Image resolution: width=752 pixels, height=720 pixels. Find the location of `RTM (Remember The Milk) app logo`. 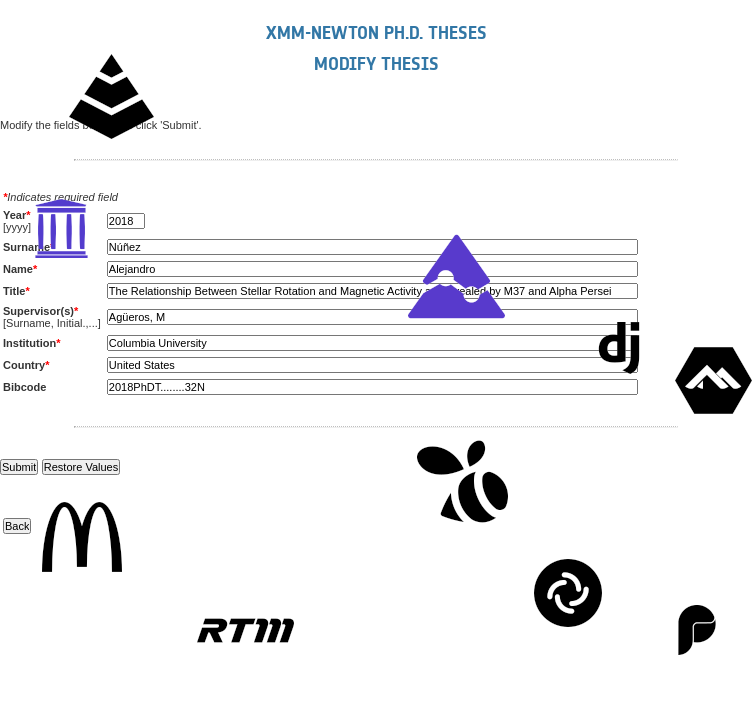

RTM (Remember The Milk) app logo is located at coordinates (245, 630).